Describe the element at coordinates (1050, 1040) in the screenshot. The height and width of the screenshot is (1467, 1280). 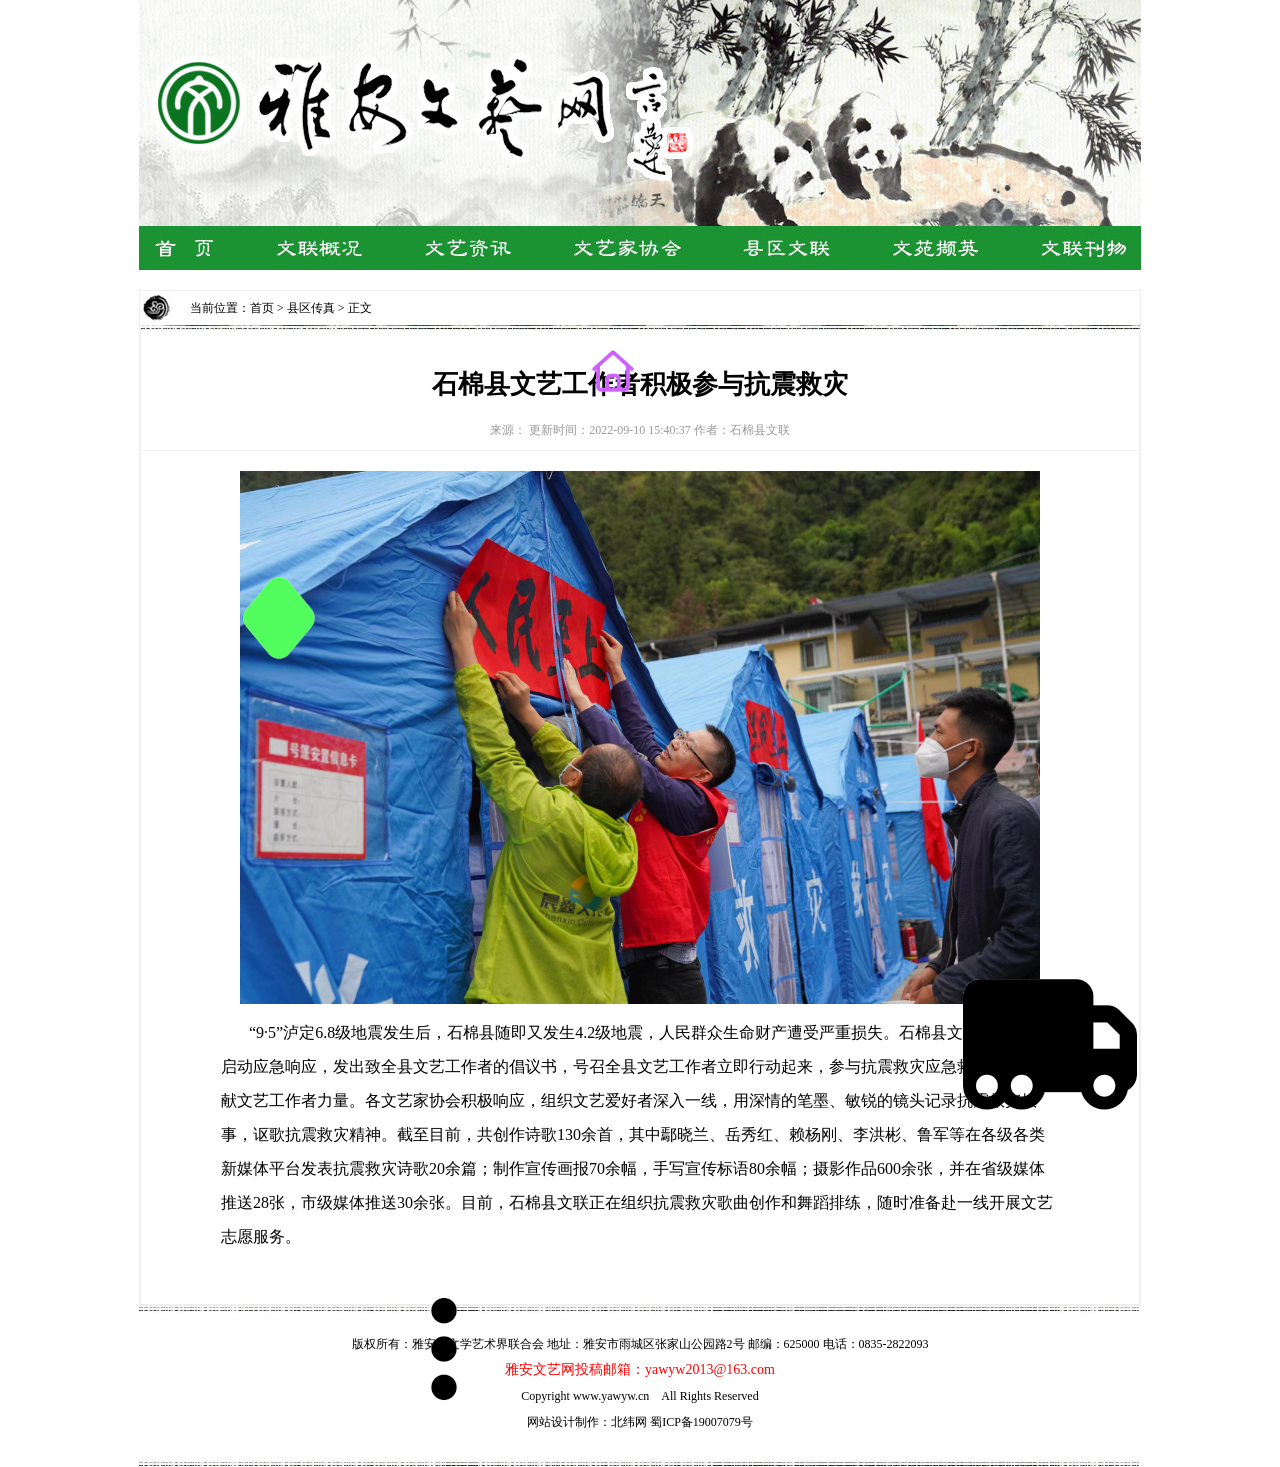
I see `track your delivery or shipment` at that location.